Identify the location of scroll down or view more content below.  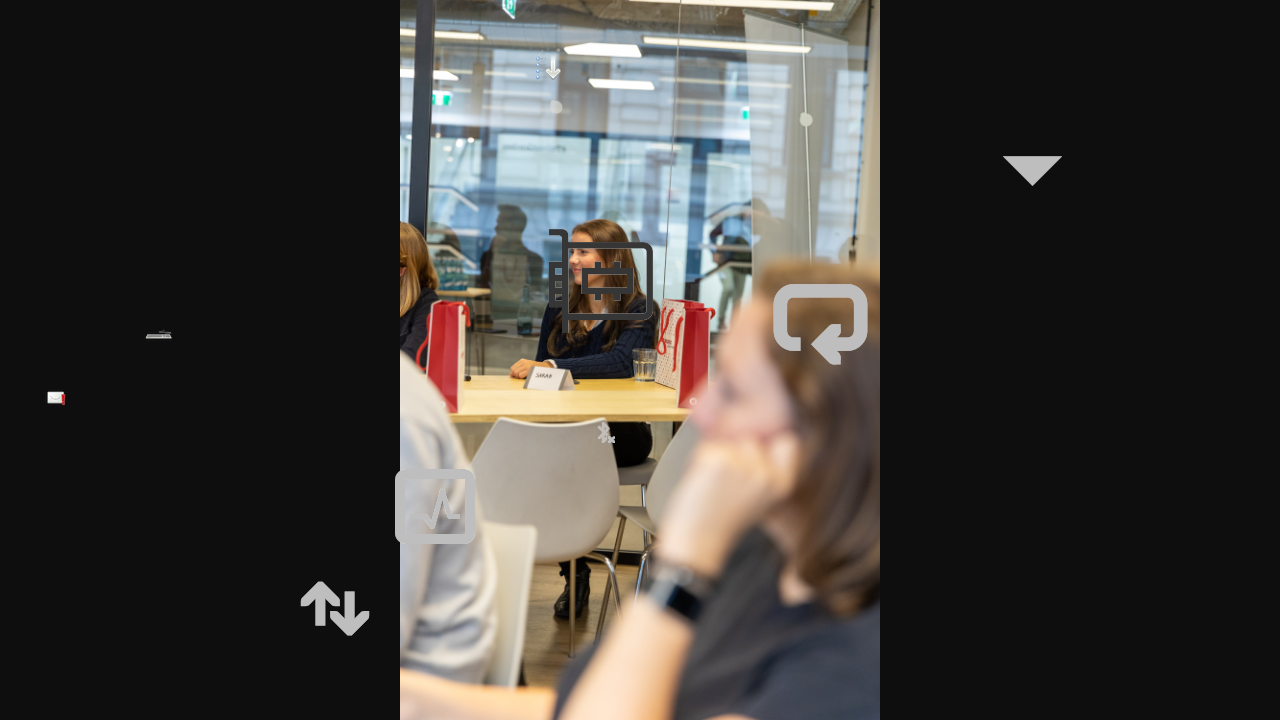
(1032, 168).